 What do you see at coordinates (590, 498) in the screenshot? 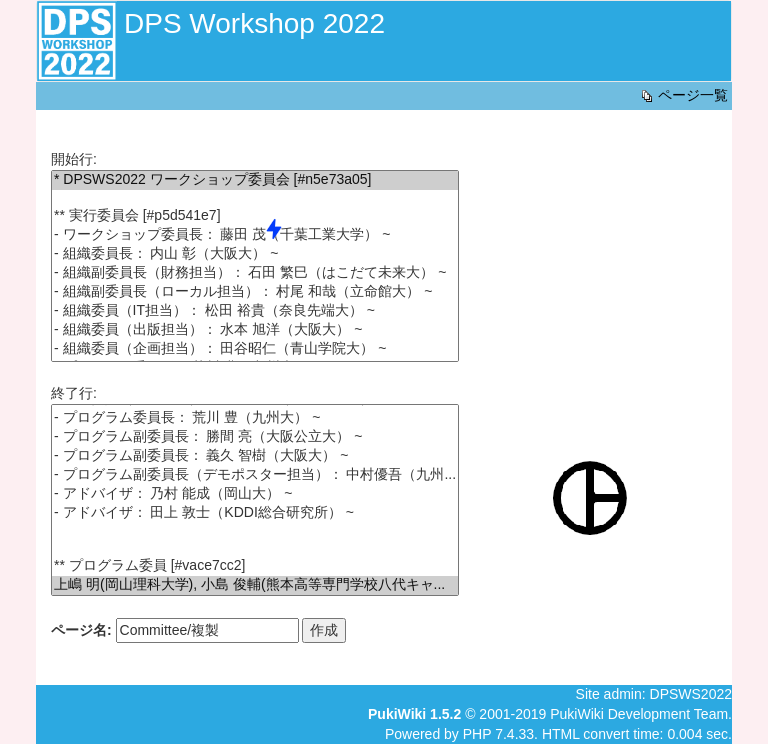
I see `view data breakdown or statistics` at bounding box center [590, 498].